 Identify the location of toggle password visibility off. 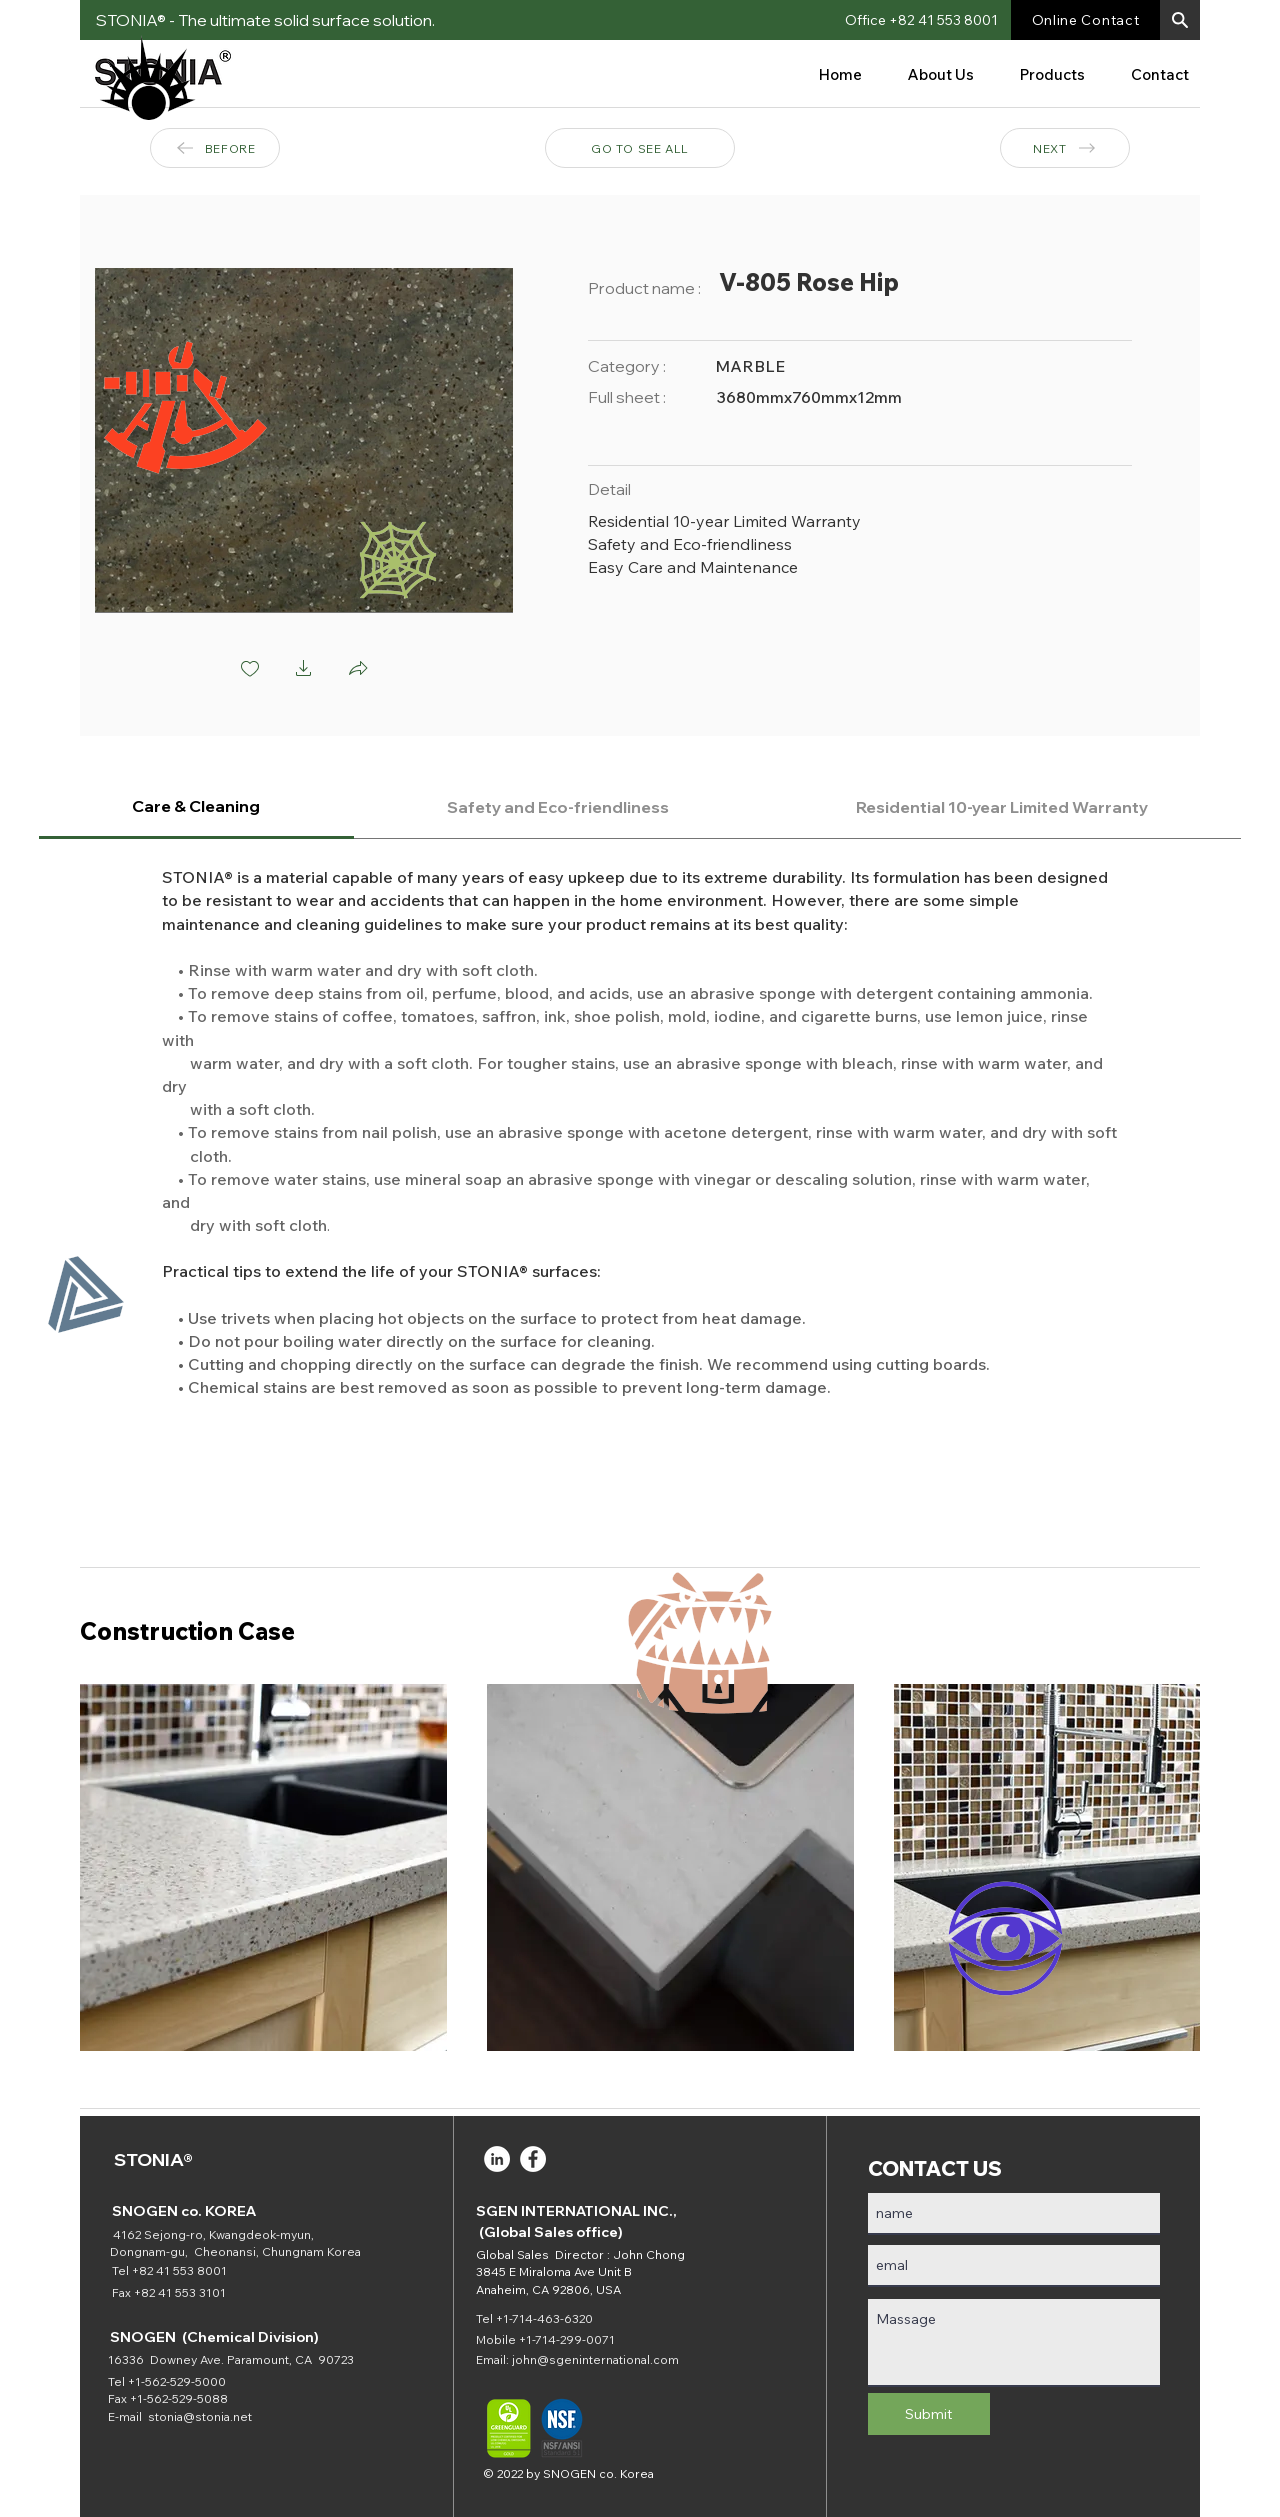
(1005, 1938).